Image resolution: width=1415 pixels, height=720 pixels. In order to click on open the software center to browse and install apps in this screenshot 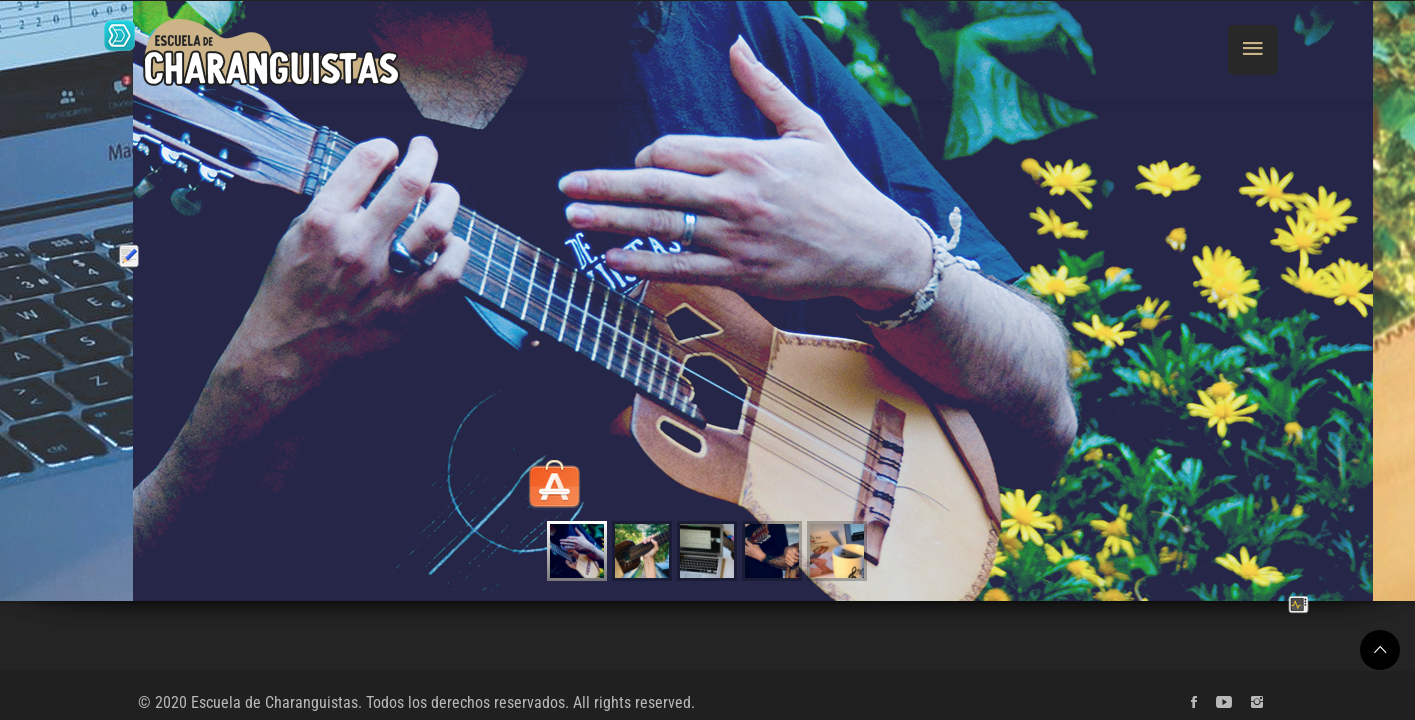, I will do `click(554, 486)`.